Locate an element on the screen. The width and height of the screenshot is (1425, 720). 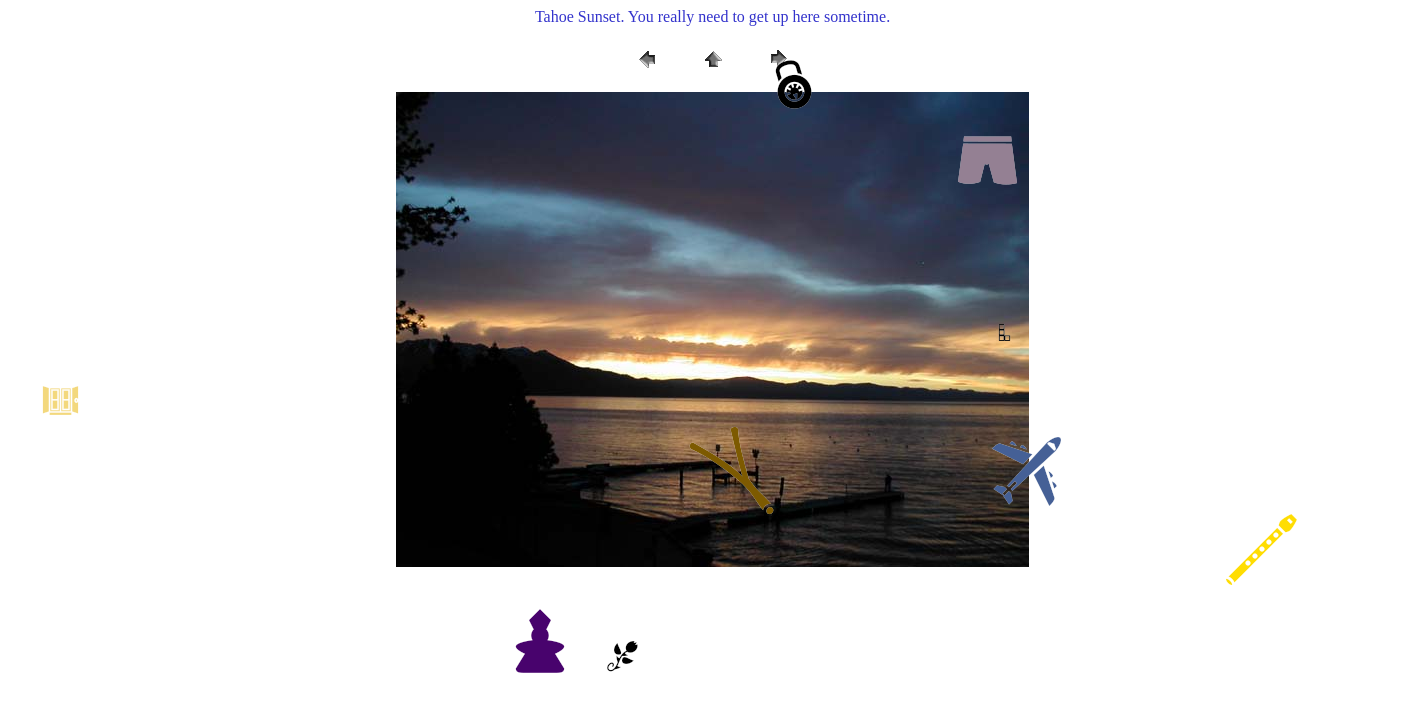
access music or audio player is located at coordinates (1261, 549).